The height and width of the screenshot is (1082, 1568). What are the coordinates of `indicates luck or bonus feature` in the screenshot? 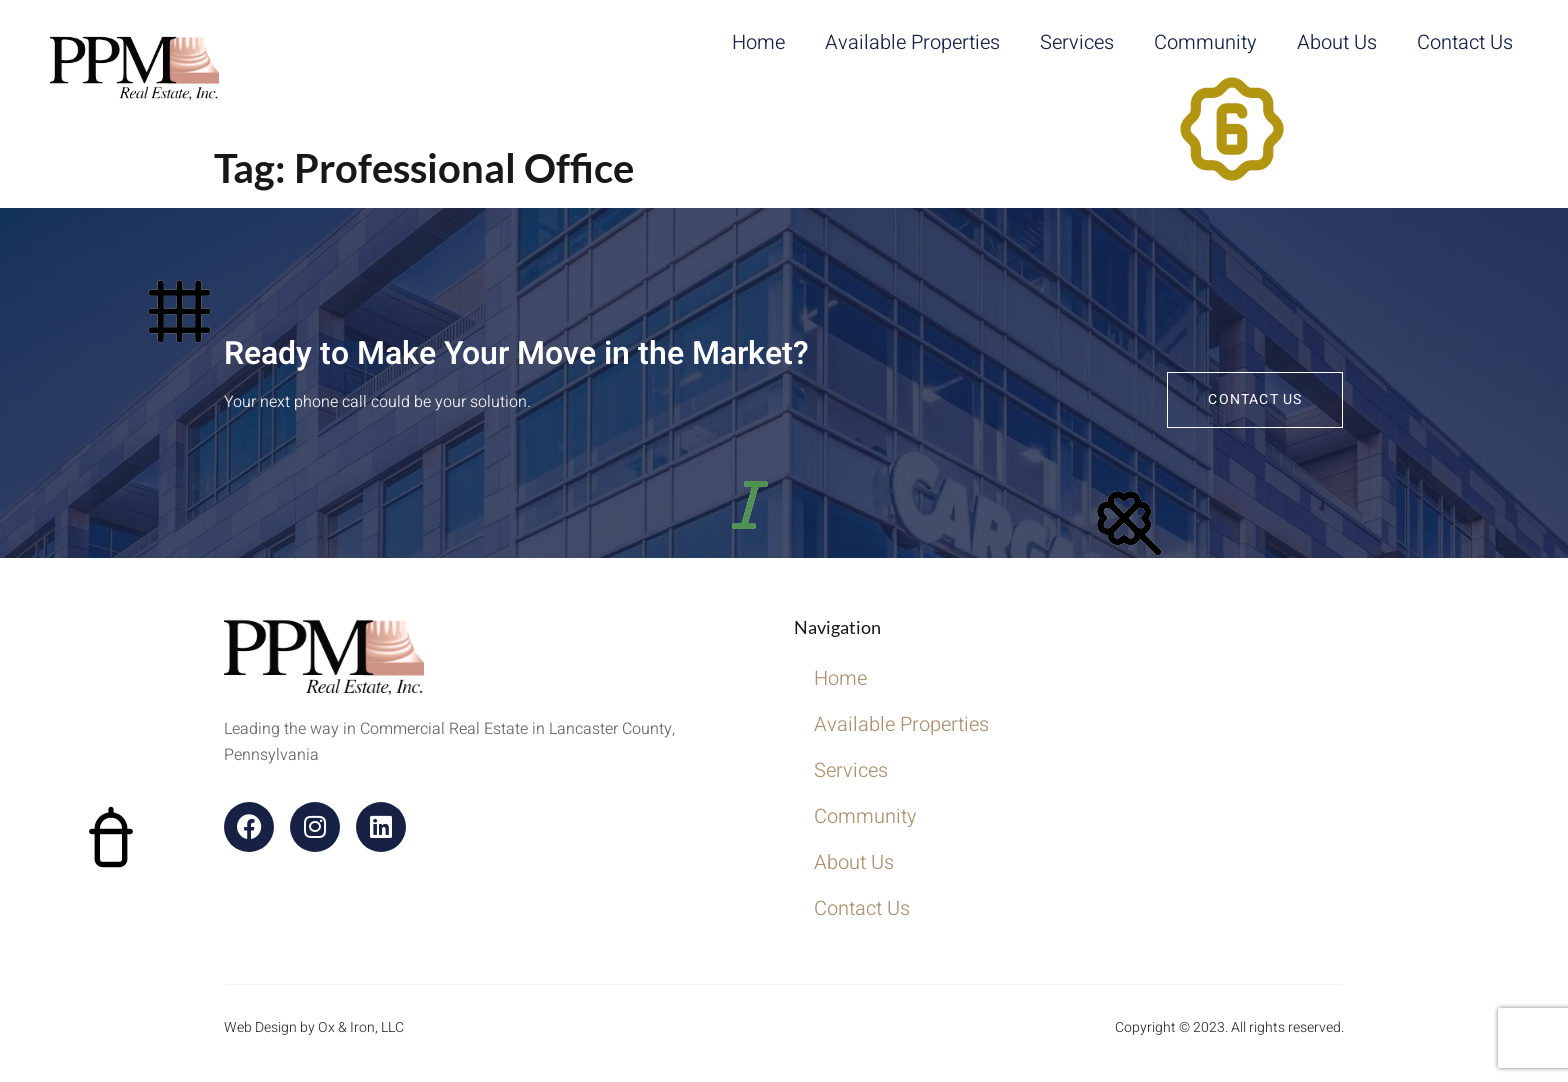 It's located at (1127, 521).